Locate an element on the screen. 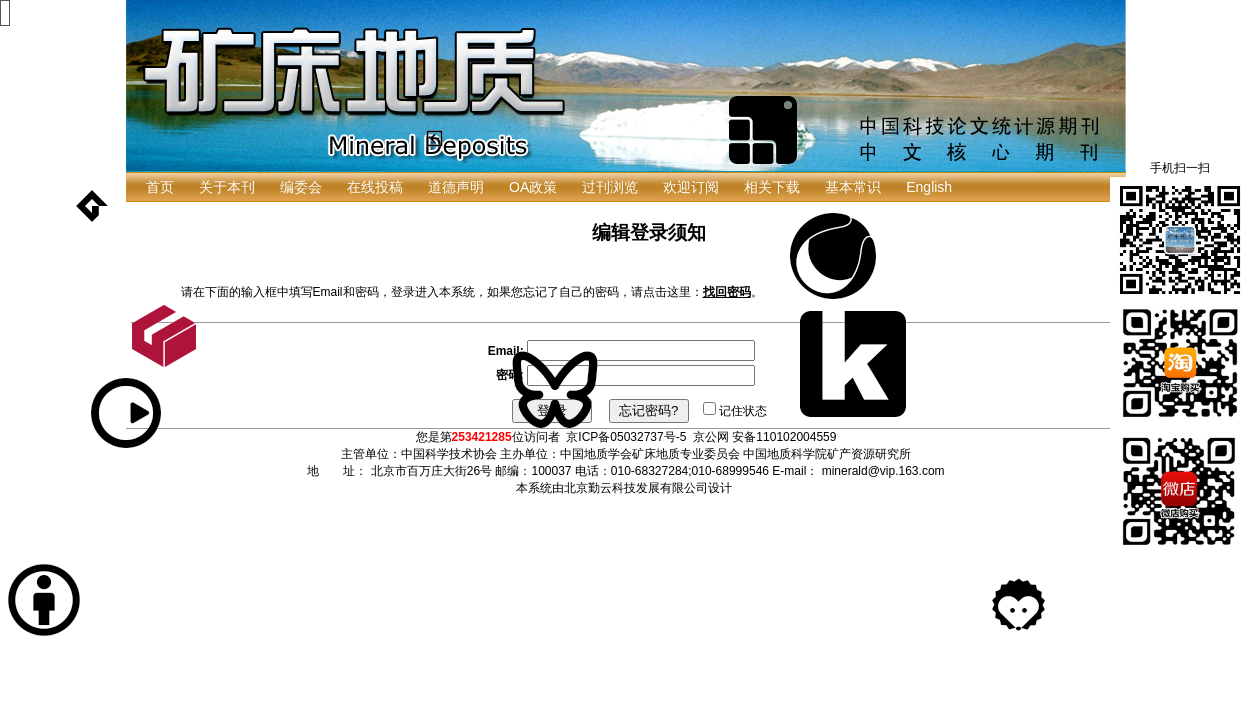  LVGL graphics library logo is located at coordinates (763, 130).